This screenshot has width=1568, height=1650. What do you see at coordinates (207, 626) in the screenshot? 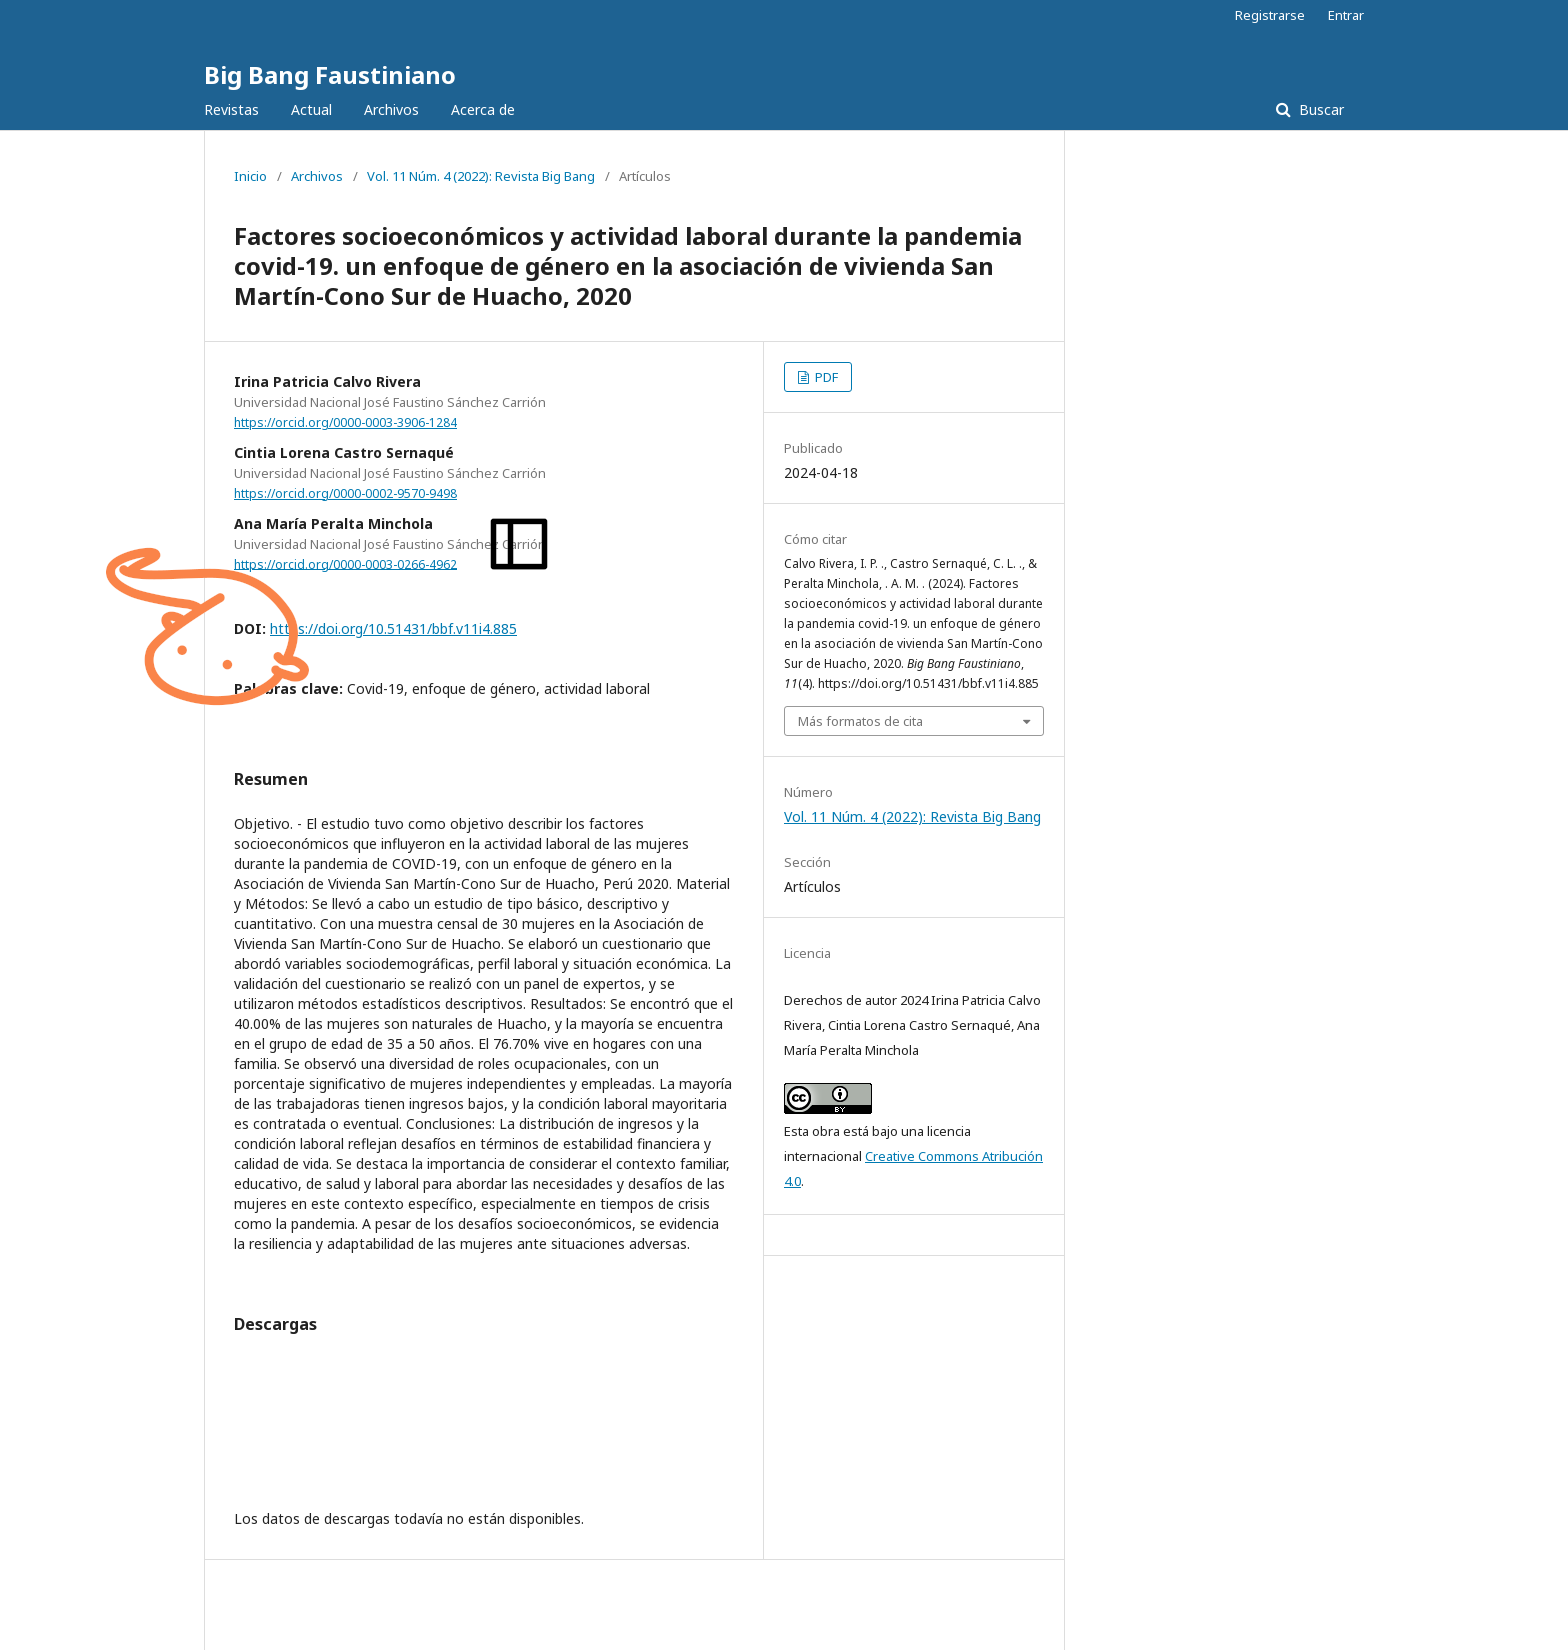
I see `support creators on afdian` at bounding box center [207, 626].